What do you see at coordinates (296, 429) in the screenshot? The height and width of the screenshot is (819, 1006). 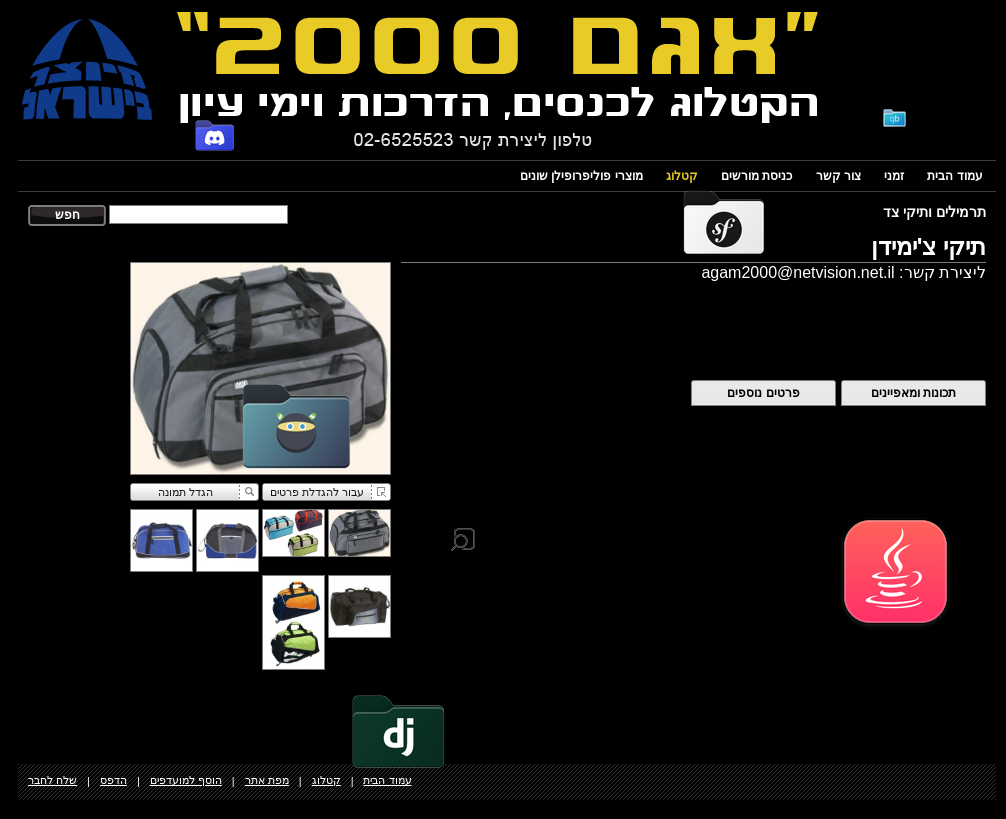 I see `open ninja download manager folder` at bounding box center [296, 429].